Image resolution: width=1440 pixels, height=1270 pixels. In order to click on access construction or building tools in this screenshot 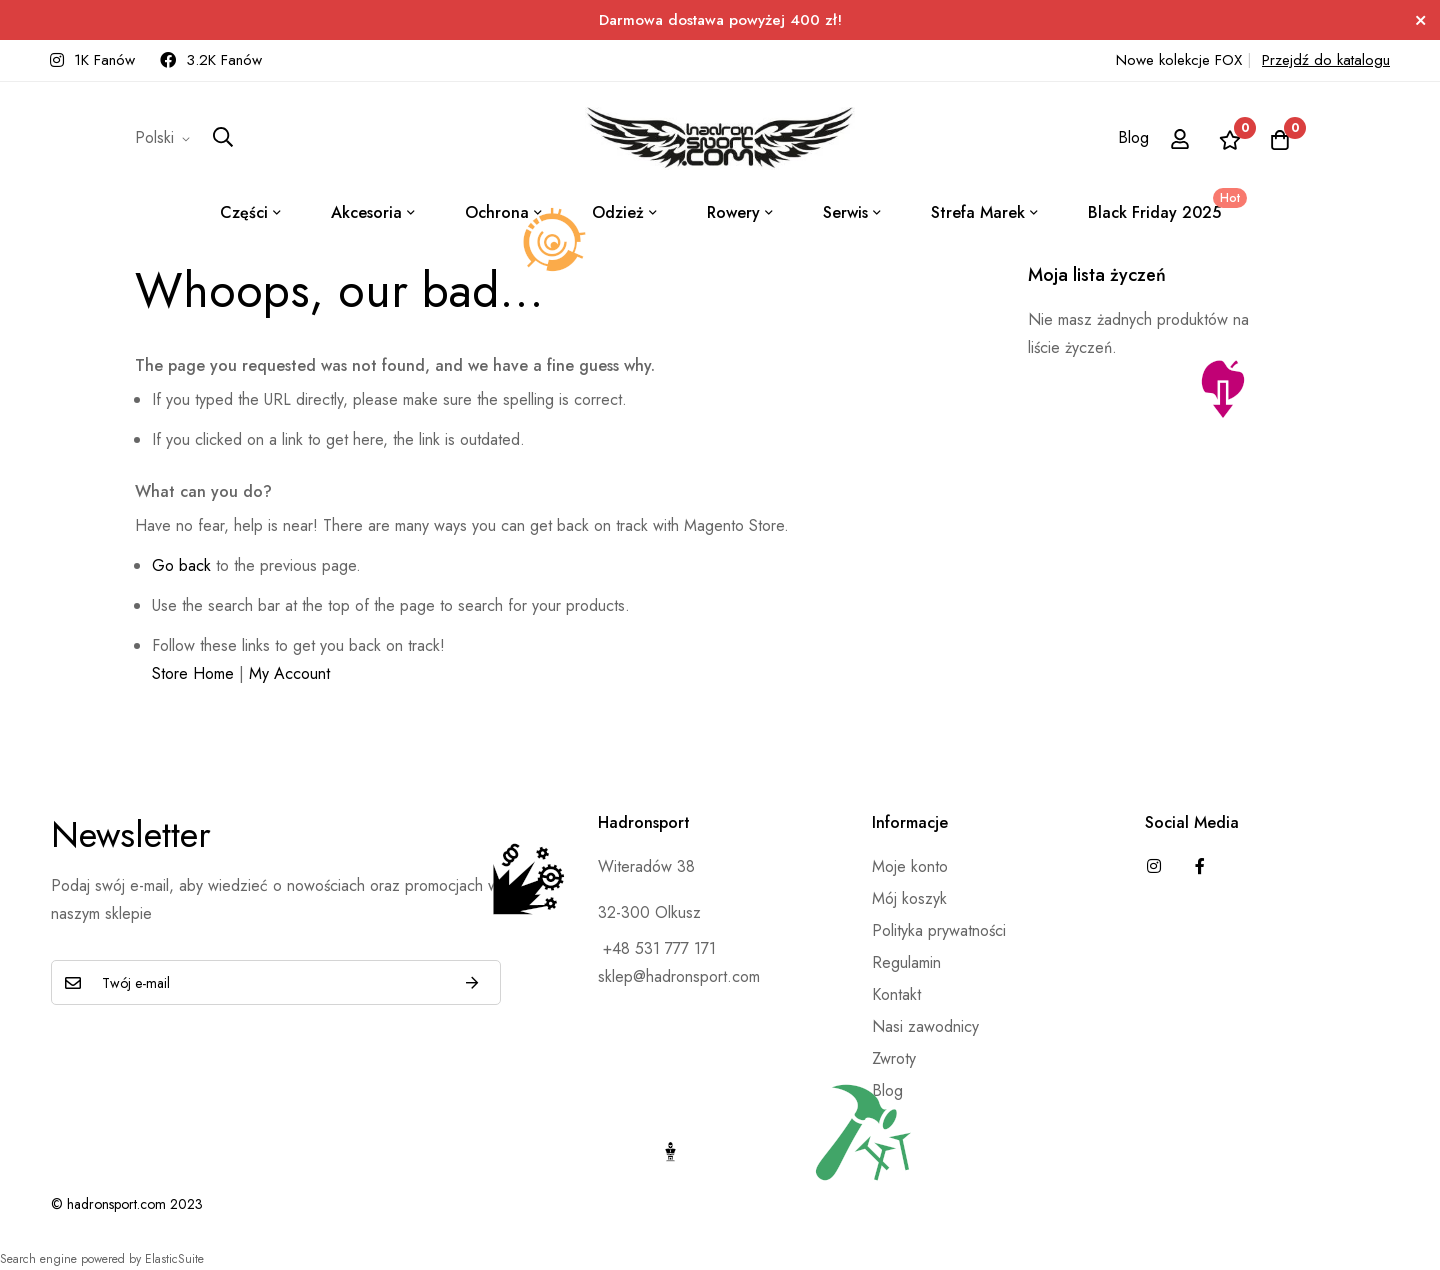, I will do `click(863, 1132)`.